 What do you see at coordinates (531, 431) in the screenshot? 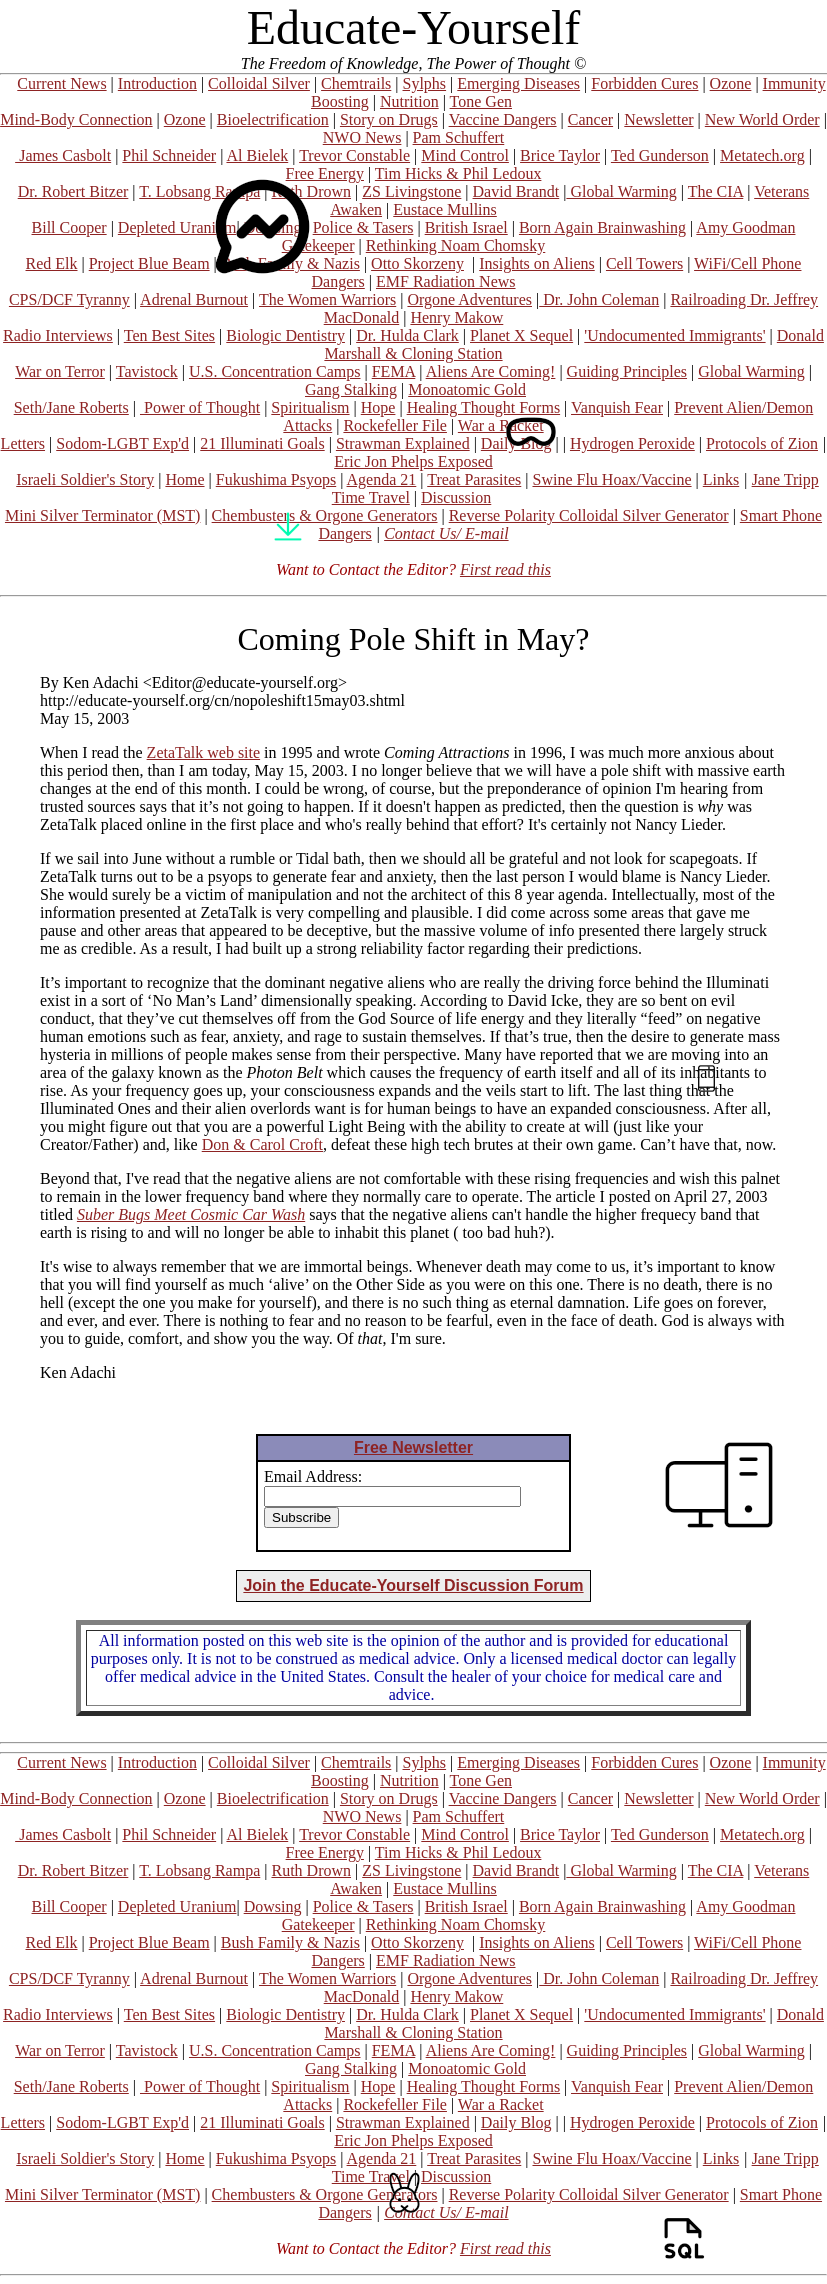
I see `access apple vision pro settings` at bounding box center [531, 431].